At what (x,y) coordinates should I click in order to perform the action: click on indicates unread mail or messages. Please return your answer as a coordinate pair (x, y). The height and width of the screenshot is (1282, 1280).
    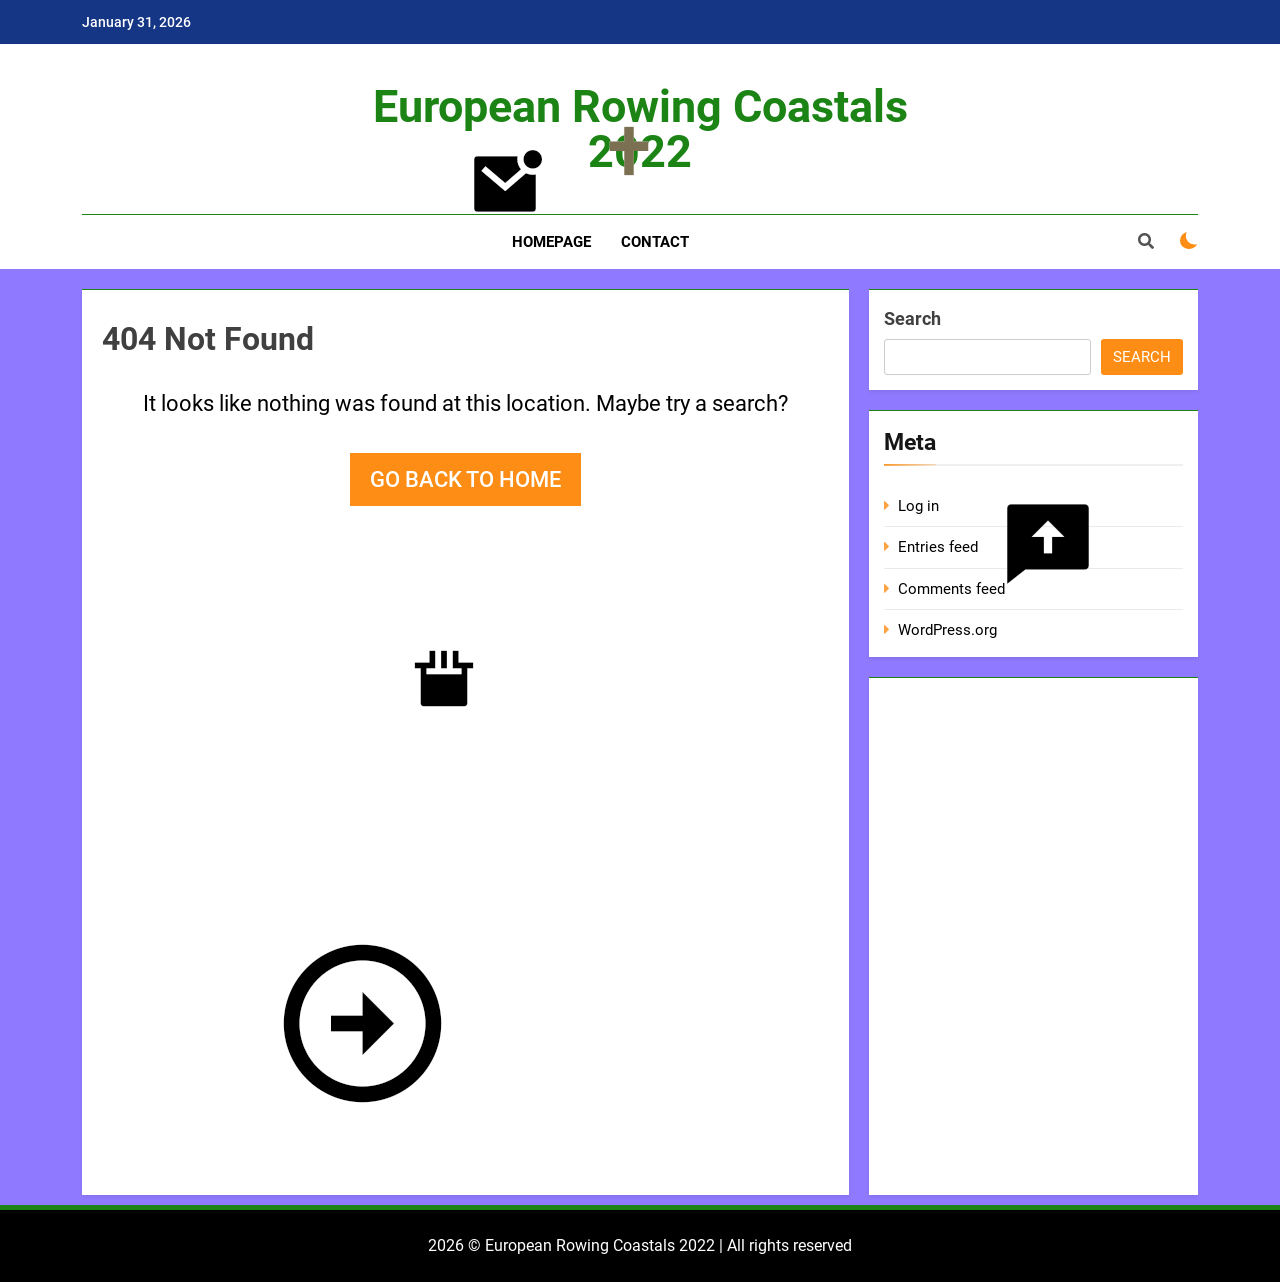
    Looking at the image, I should click on (505, 184).